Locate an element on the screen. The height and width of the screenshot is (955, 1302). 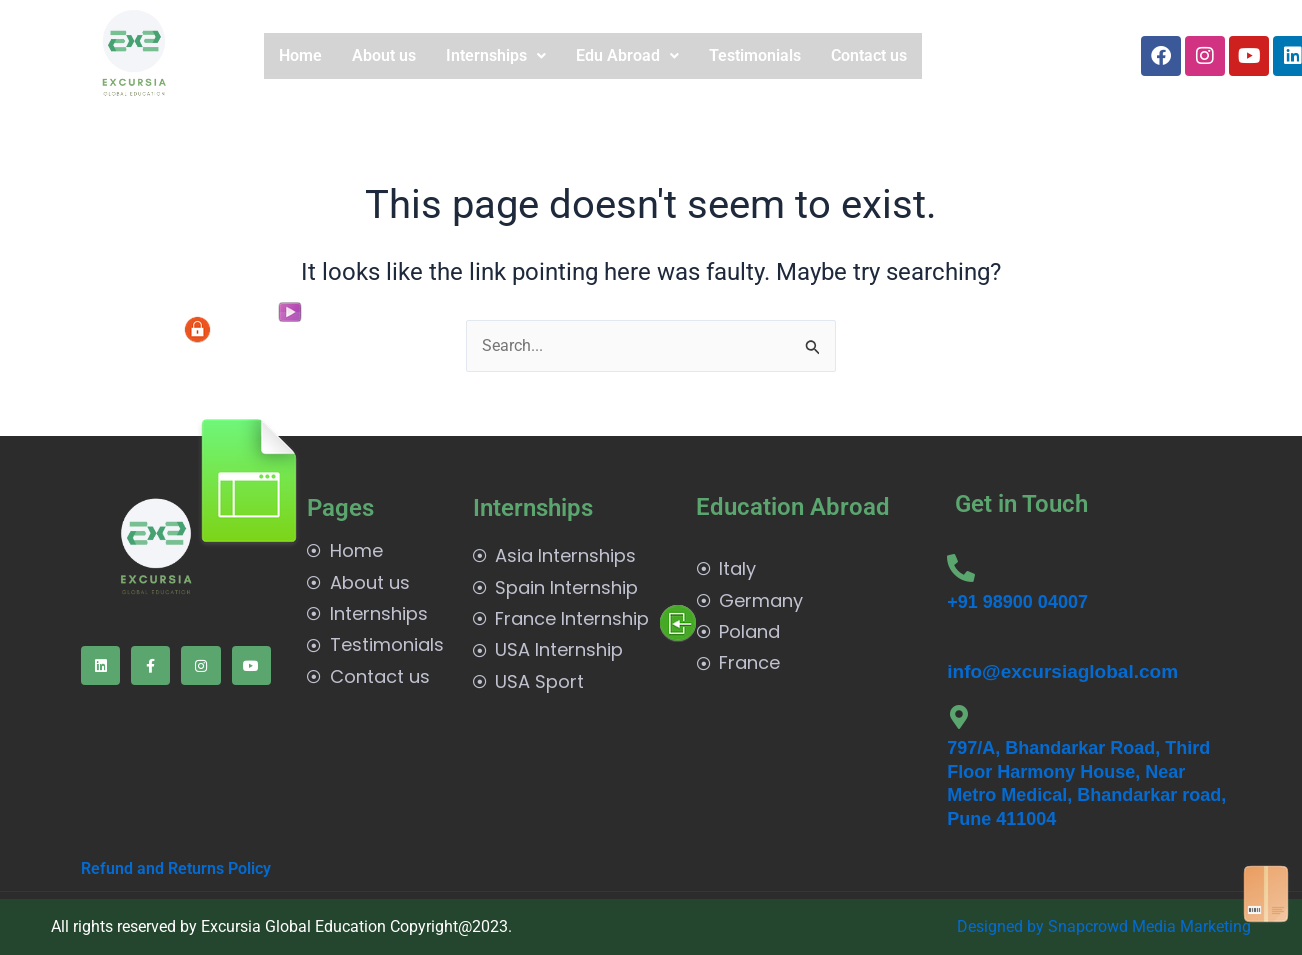
a QML source code file is located at coordinates (249, 483).